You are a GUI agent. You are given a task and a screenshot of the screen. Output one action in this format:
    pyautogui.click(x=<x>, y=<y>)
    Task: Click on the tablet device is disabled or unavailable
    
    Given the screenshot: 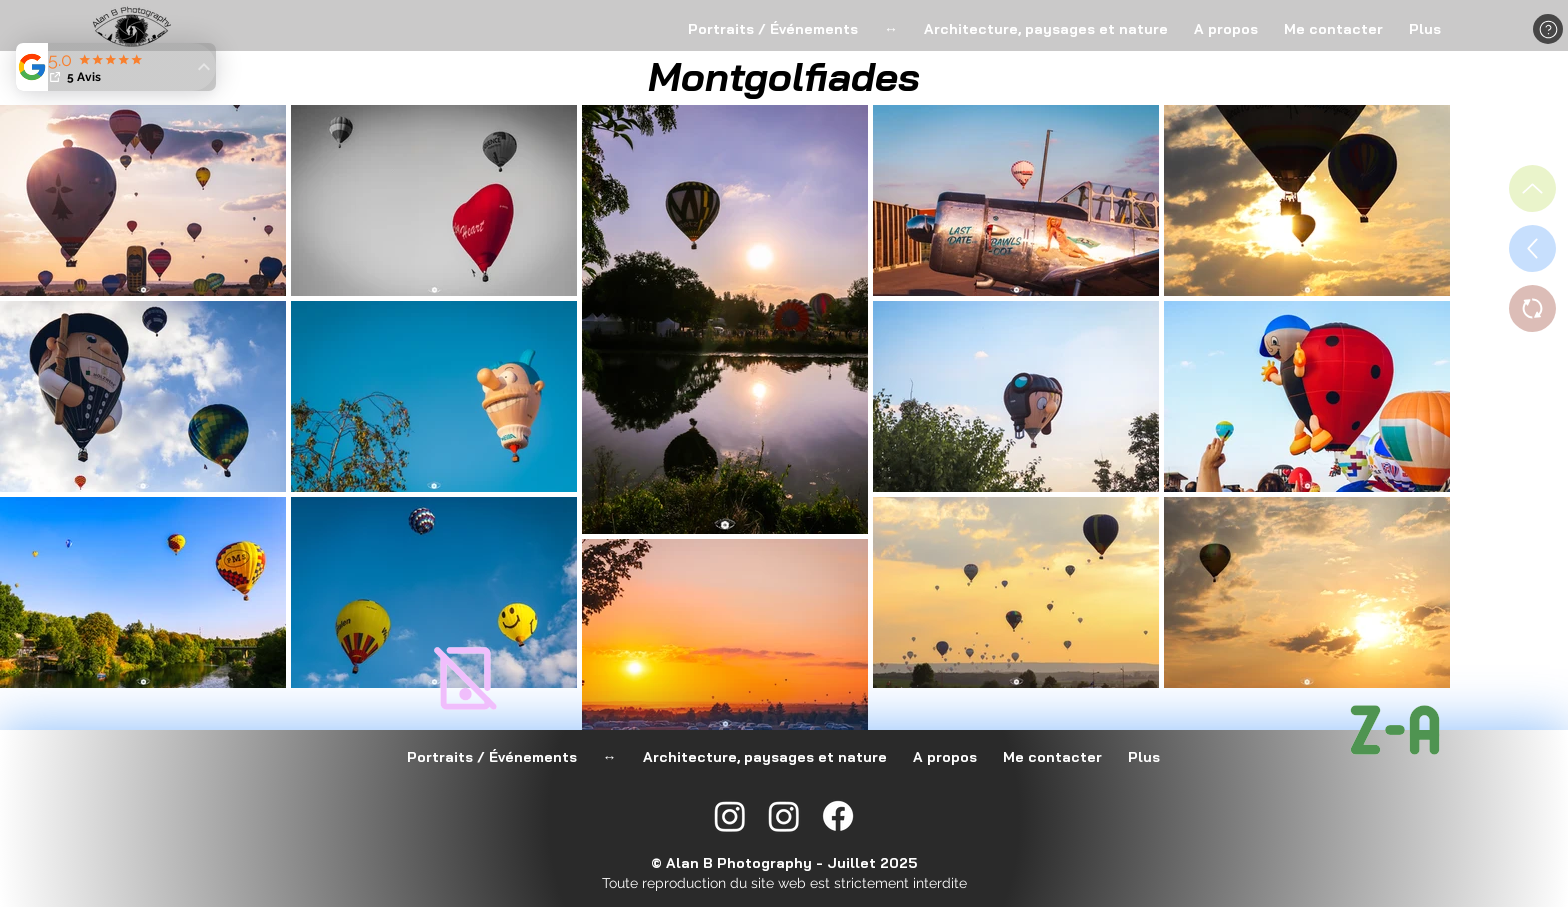 What is the action you would take?
    pyautogui.click(x=465, y=678)
    